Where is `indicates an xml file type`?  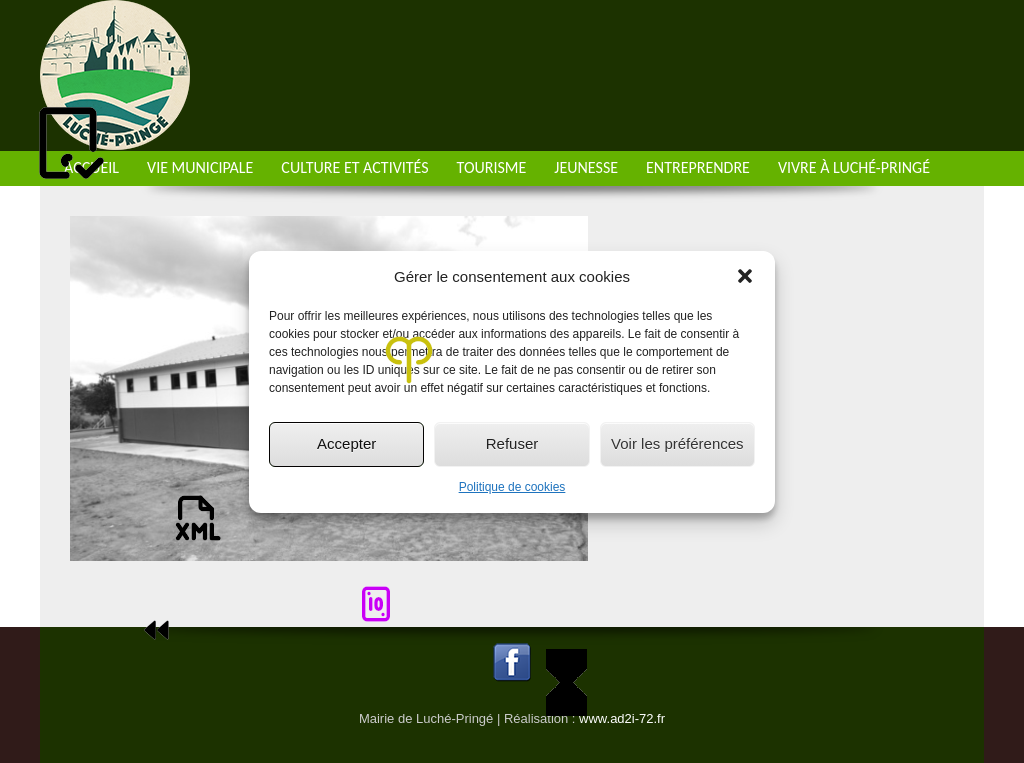
indicates an xml file type is located at coordinates (196, 518).